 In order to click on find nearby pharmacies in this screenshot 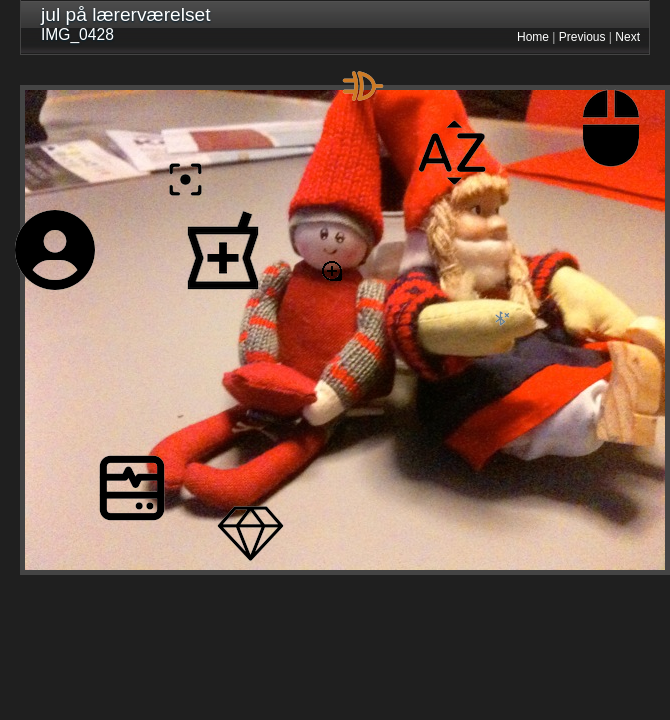, I will do `click(223, 254)`.